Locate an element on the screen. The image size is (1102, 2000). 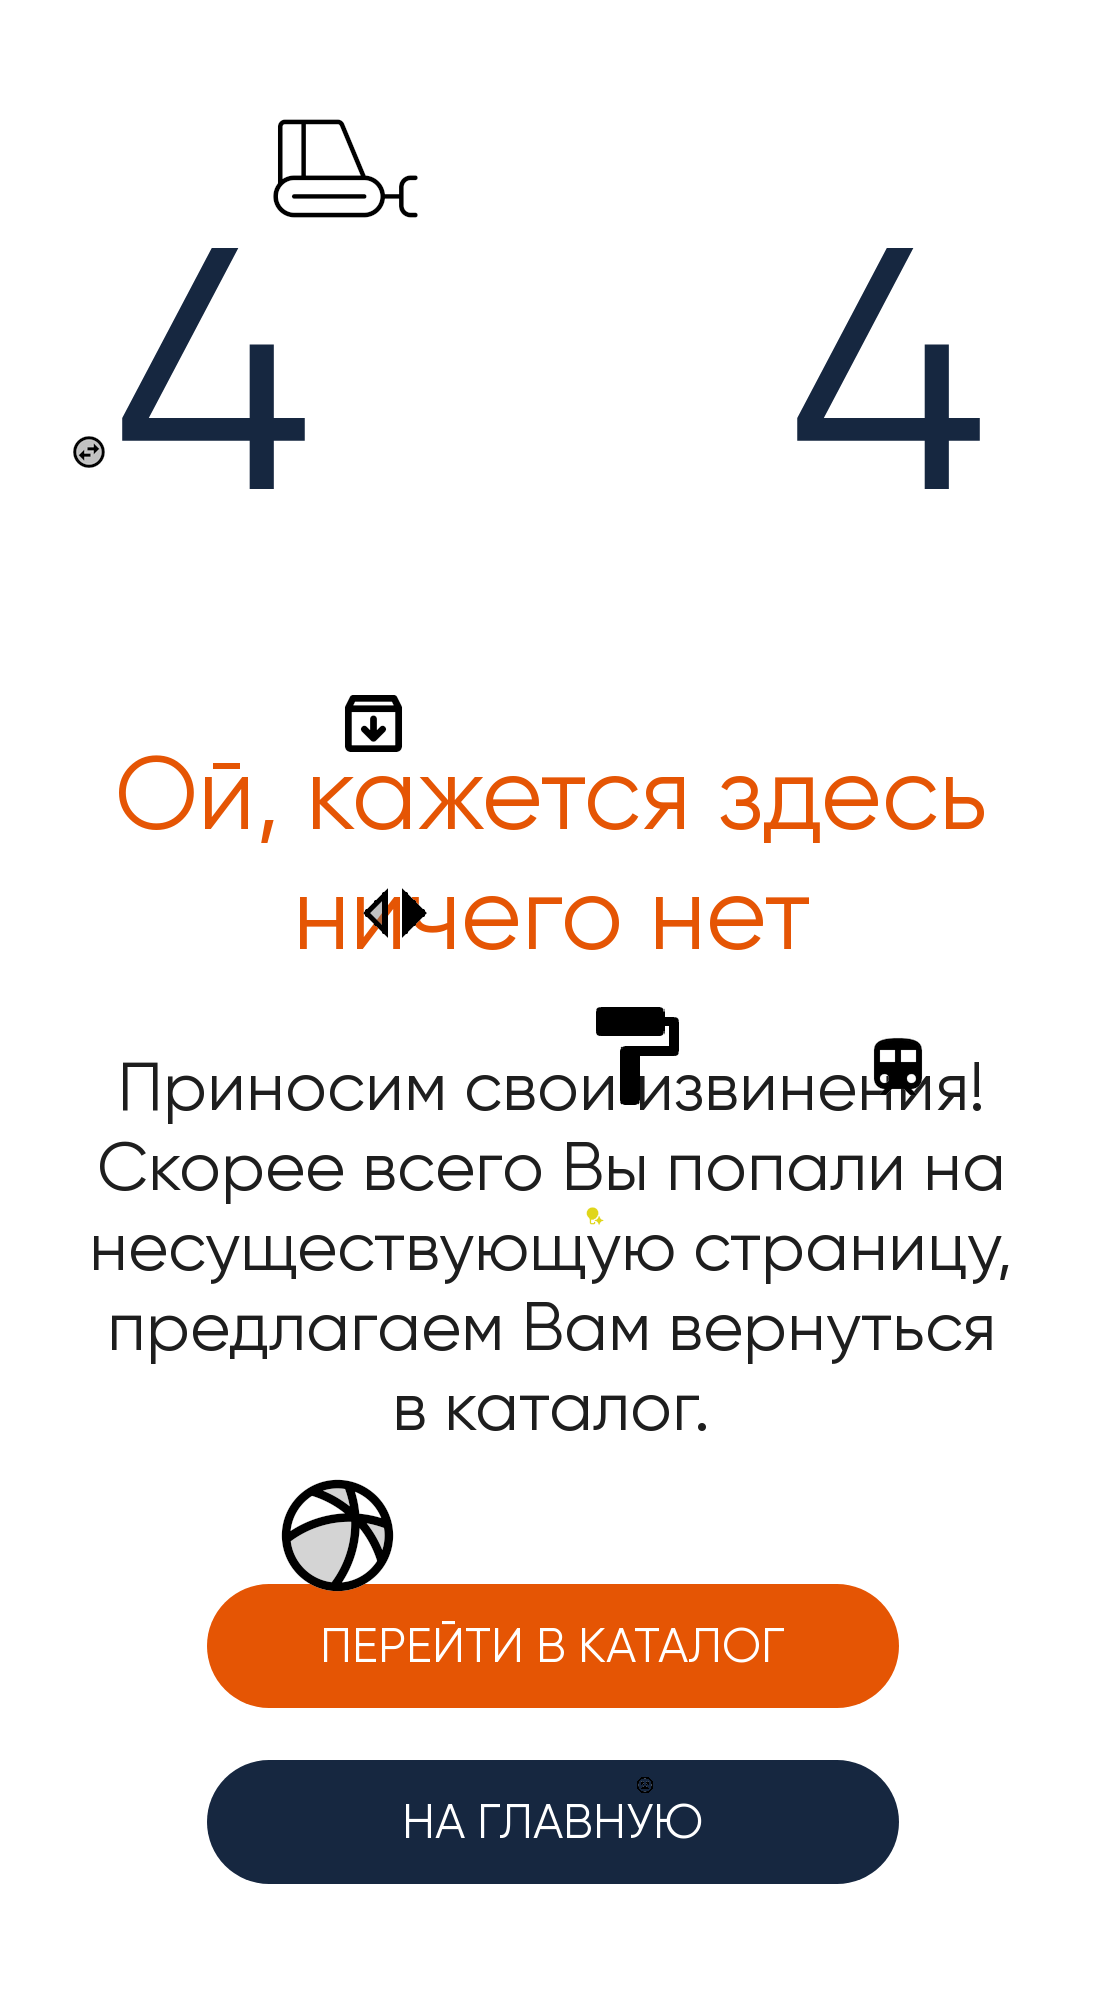
swap or exchange items horizontally is located at coordinates (89, 452).